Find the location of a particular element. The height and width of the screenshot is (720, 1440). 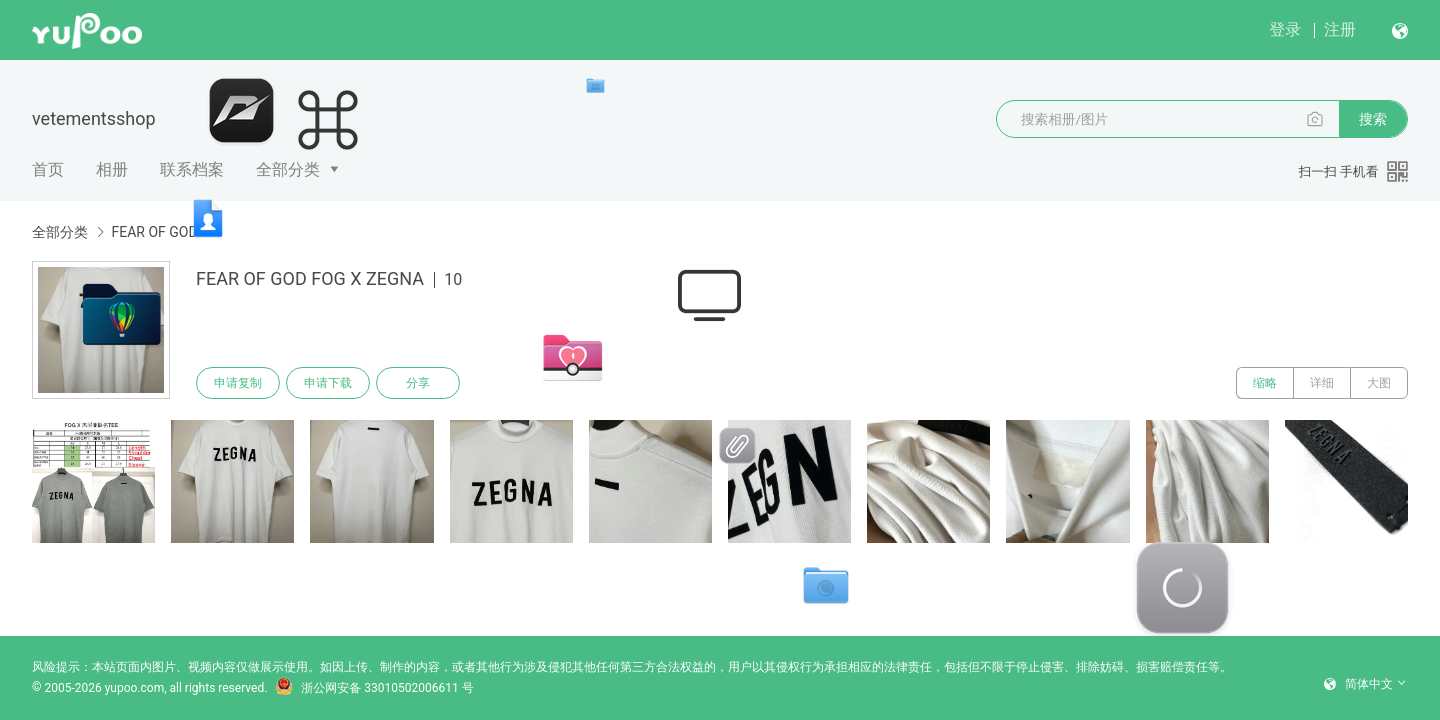

open office or productivity applications is located at coordinates (737, 445).